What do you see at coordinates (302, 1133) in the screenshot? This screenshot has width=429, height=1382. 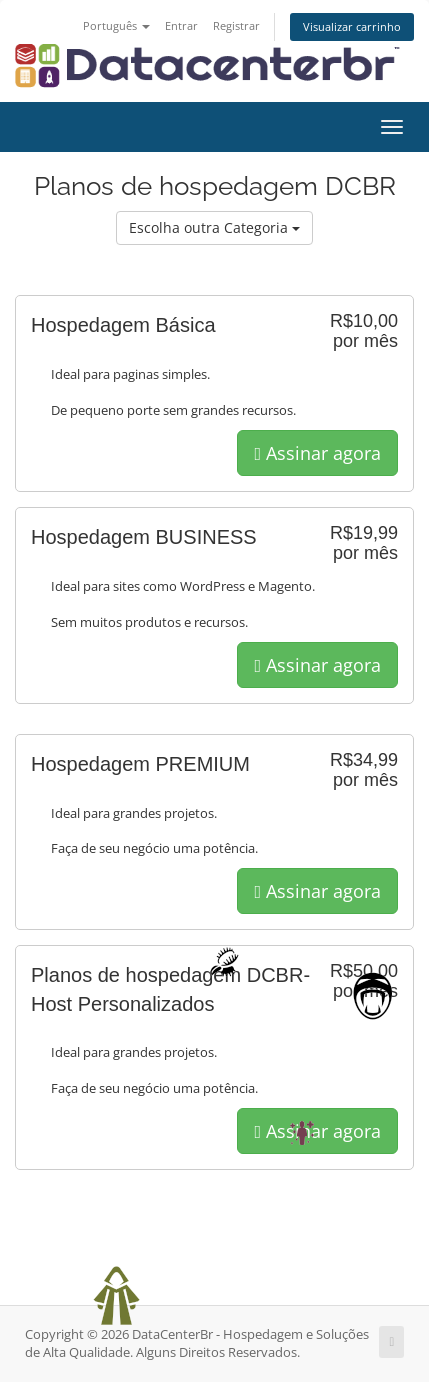 I see `activate healing ability or spell` at bounding box center [302, 1133].